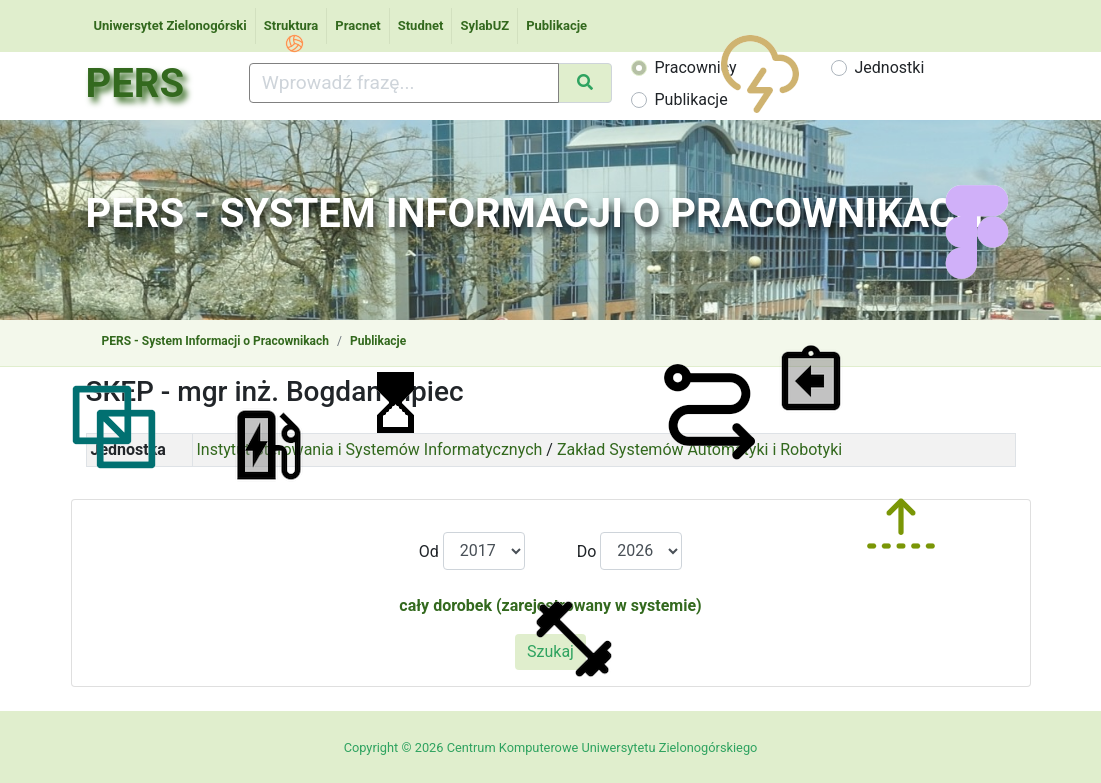 The image size is (1101, 783). What do you see at coordinates (709, 409) in the screenshot?
I see `indicates an s-turn right in navigation directions` at bounding box center [709, 409].